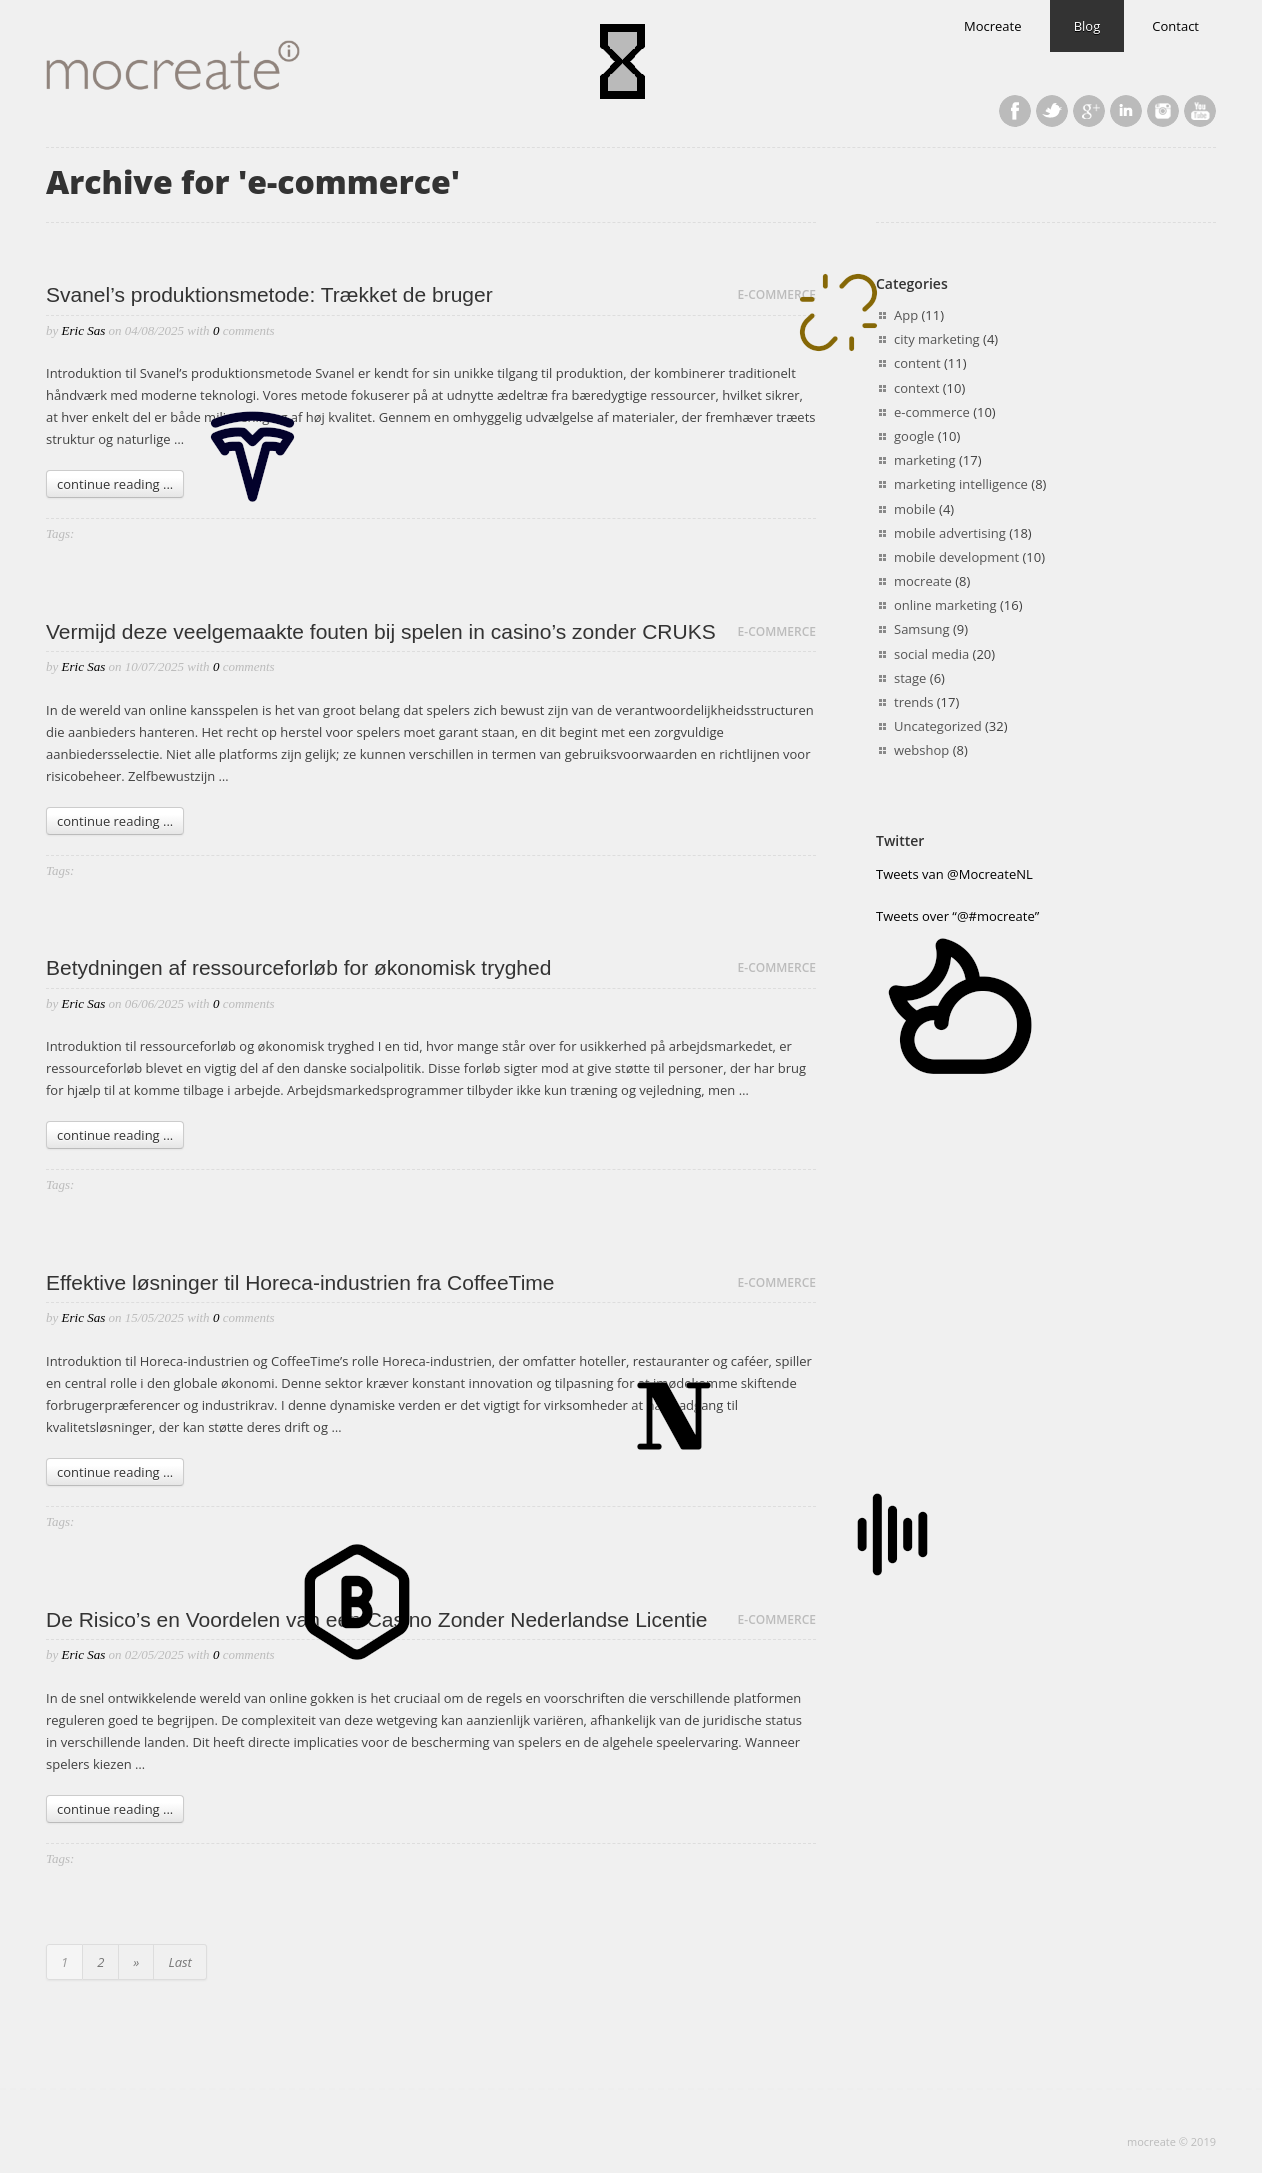  I want to click on indicates a process is waiting or pending, so click(622, 61).